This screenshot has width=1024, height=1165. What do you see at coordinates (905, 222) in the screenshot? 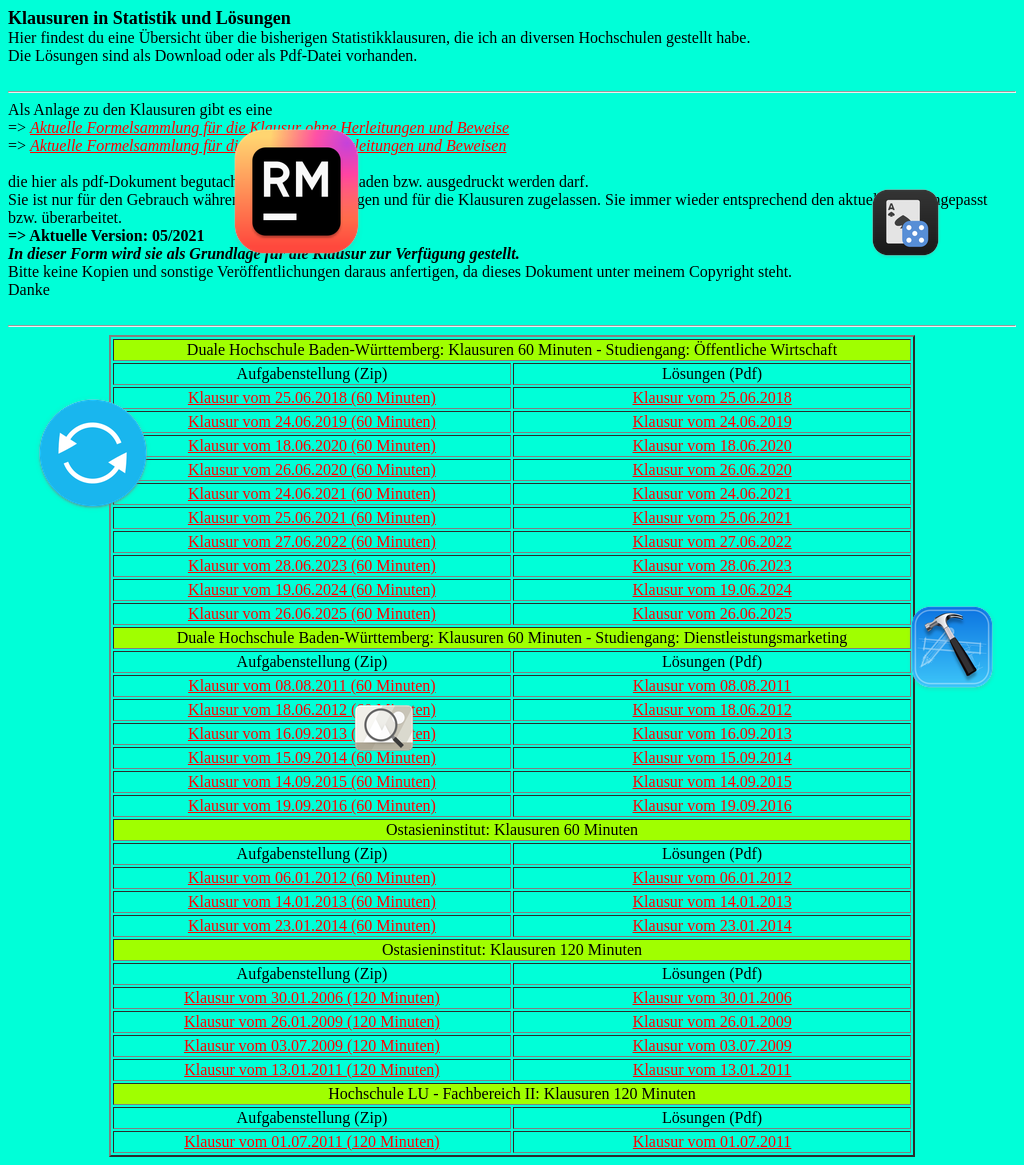
I see `launch tabletop simulator` at bounding box center [905, 222].